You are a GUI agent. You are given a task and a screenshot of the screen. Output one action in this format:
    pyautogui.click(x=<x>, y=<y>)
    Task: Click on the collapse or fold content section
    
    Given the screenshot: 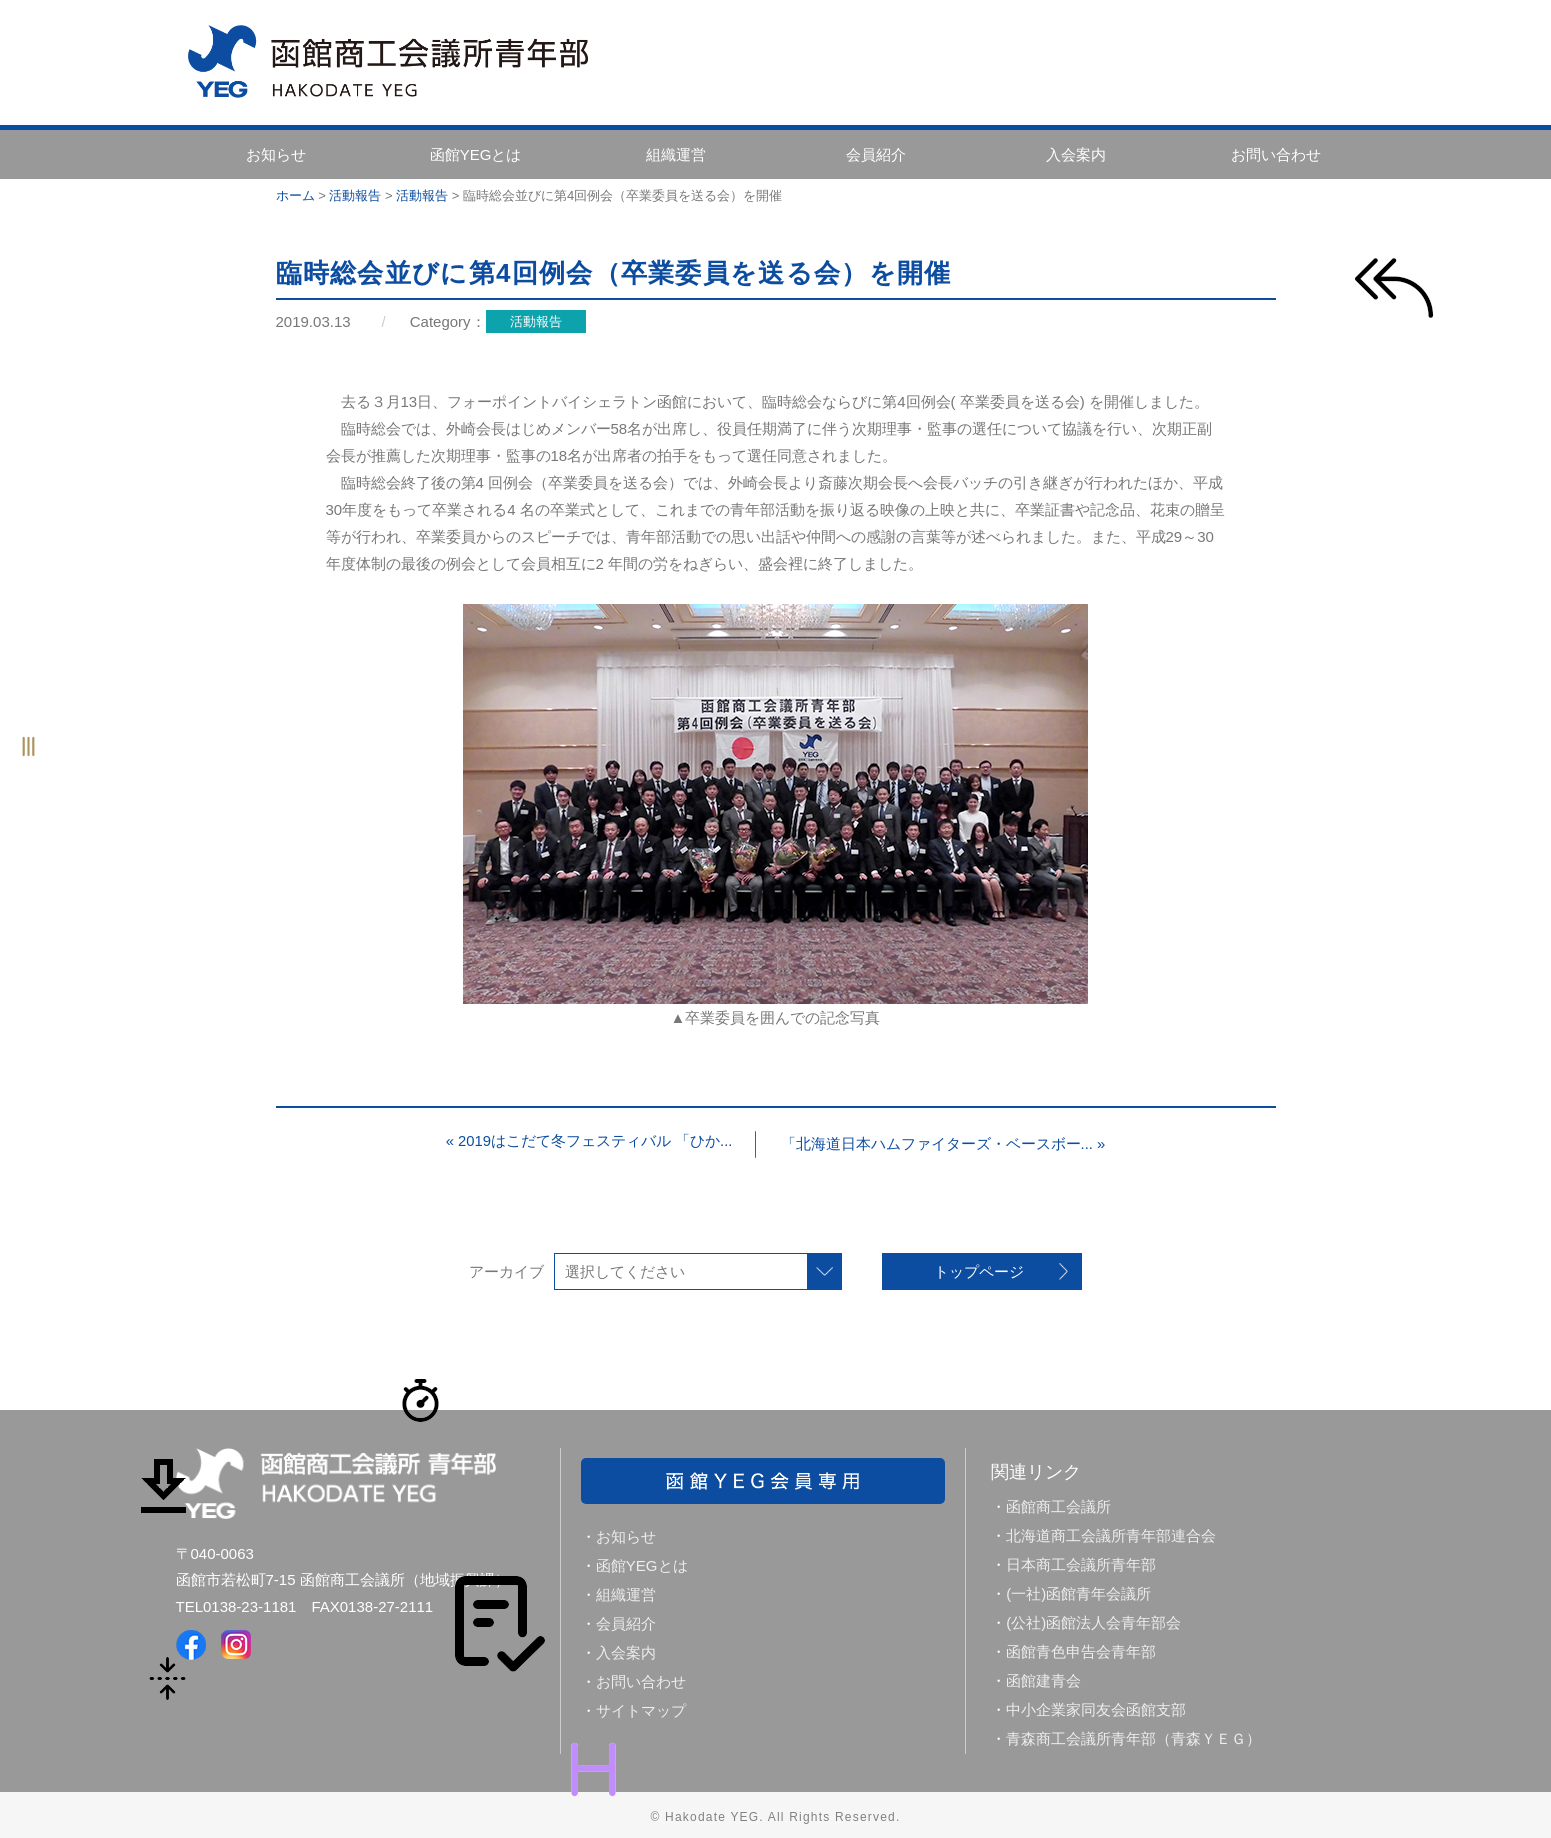 What is the action you would take?
    pyautogui.click(x=167, y=1678)
    